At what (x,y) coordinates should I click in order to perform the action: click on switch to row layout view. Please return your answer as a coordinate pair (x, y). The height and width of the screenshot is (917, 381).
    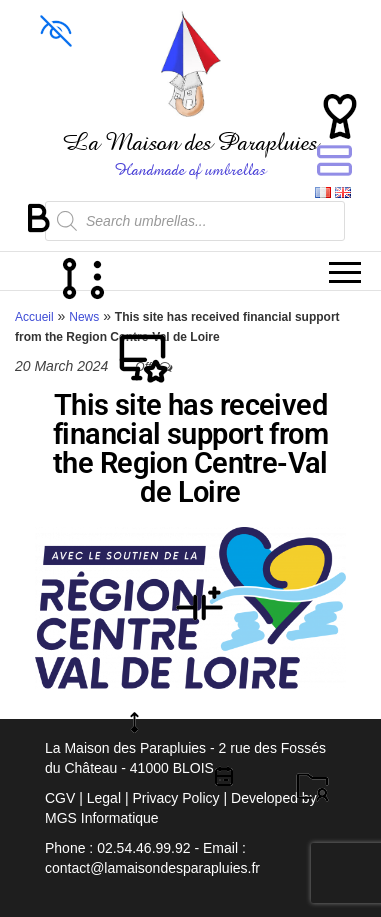
    Looking at the image, I should click on (334, 160).